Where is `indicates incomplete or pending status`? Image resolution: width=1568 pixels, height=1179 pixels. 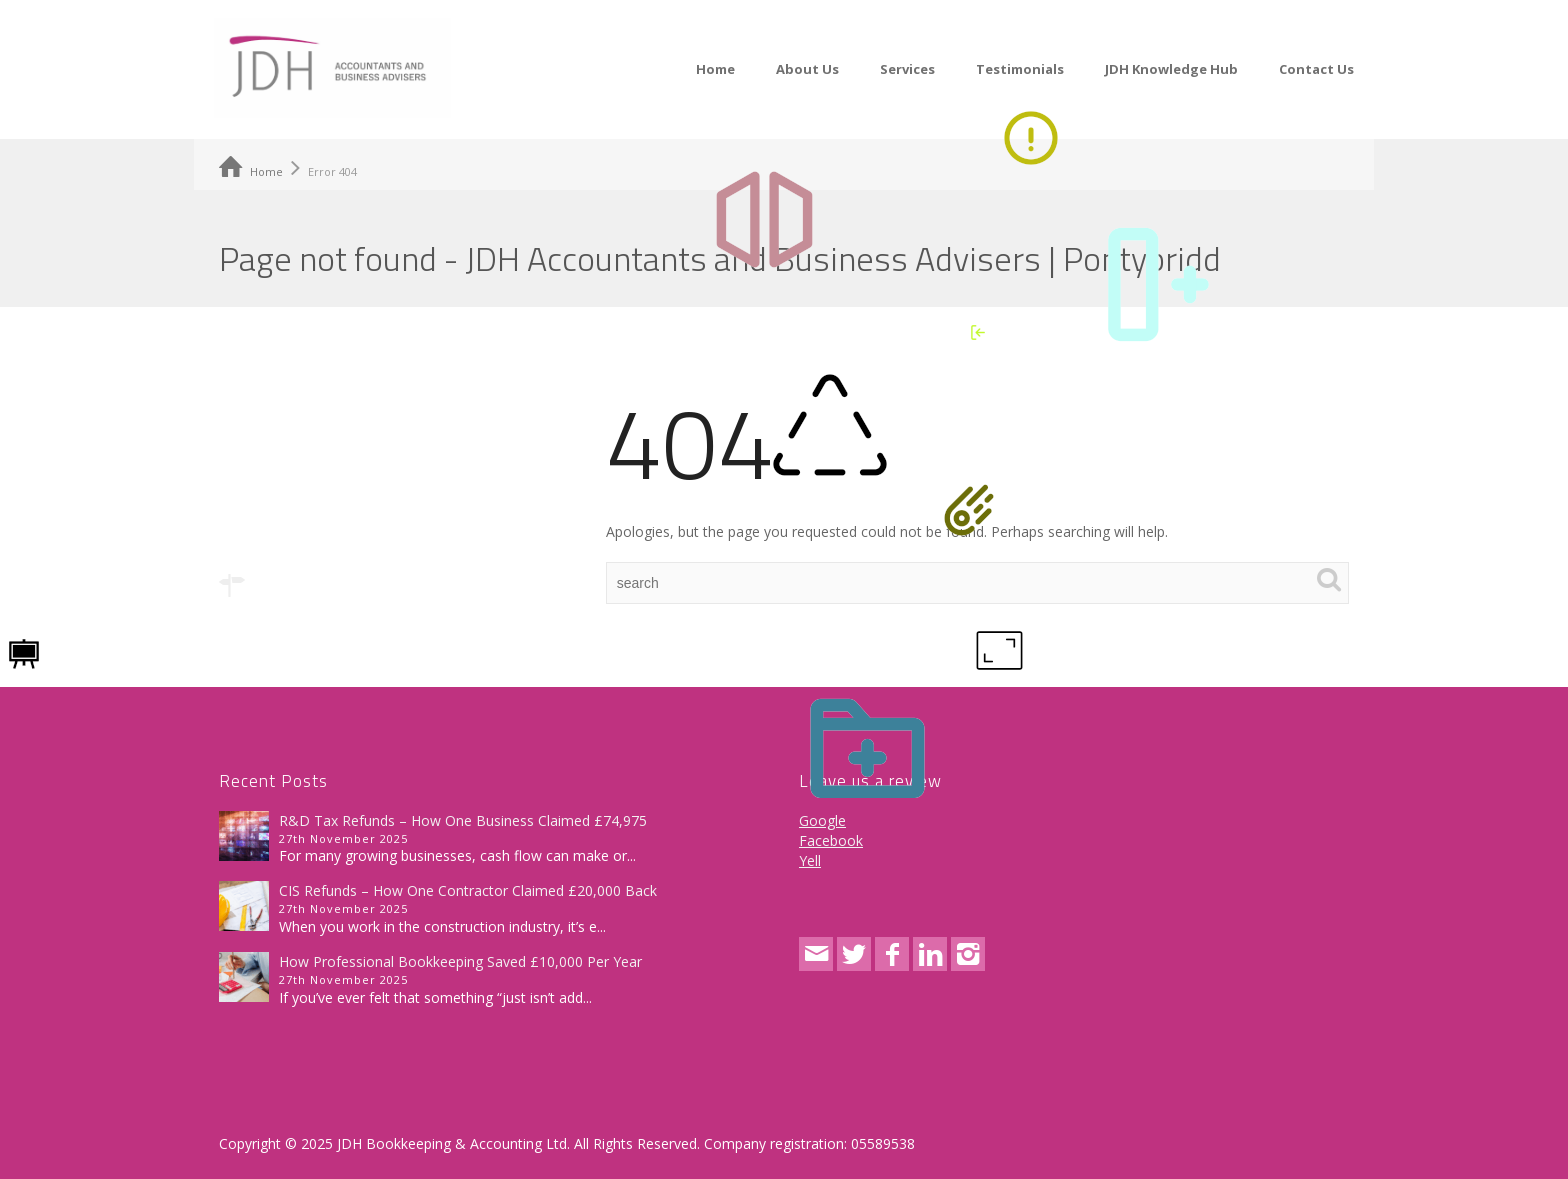
indicates incomplete or pending status is located at coordinates (830, 427).